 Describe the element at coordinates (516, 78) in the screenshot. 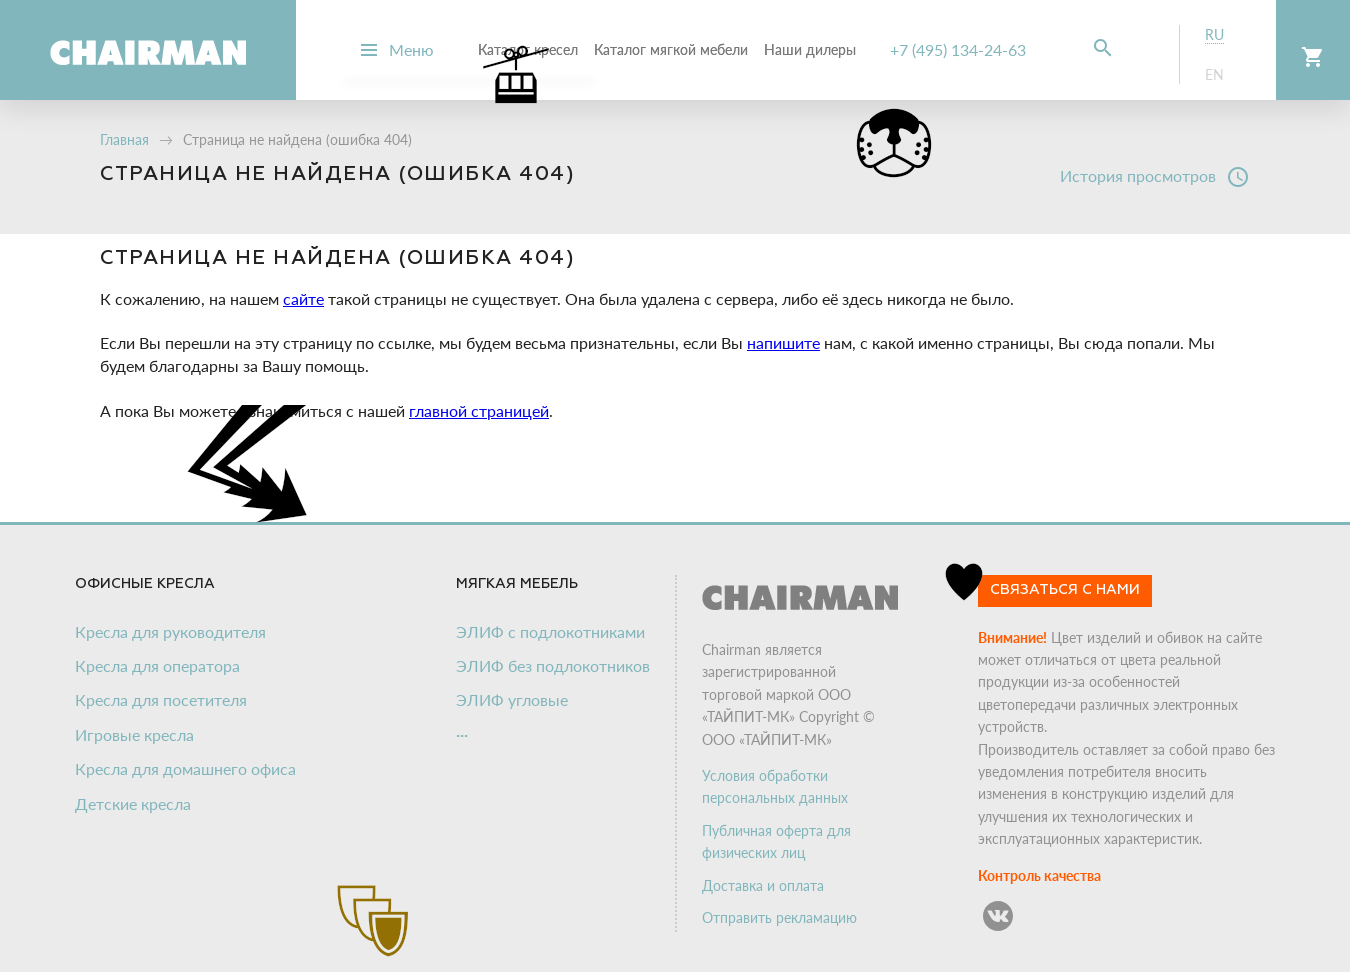

I see `access cable car or ropeway transportation info` at that location.